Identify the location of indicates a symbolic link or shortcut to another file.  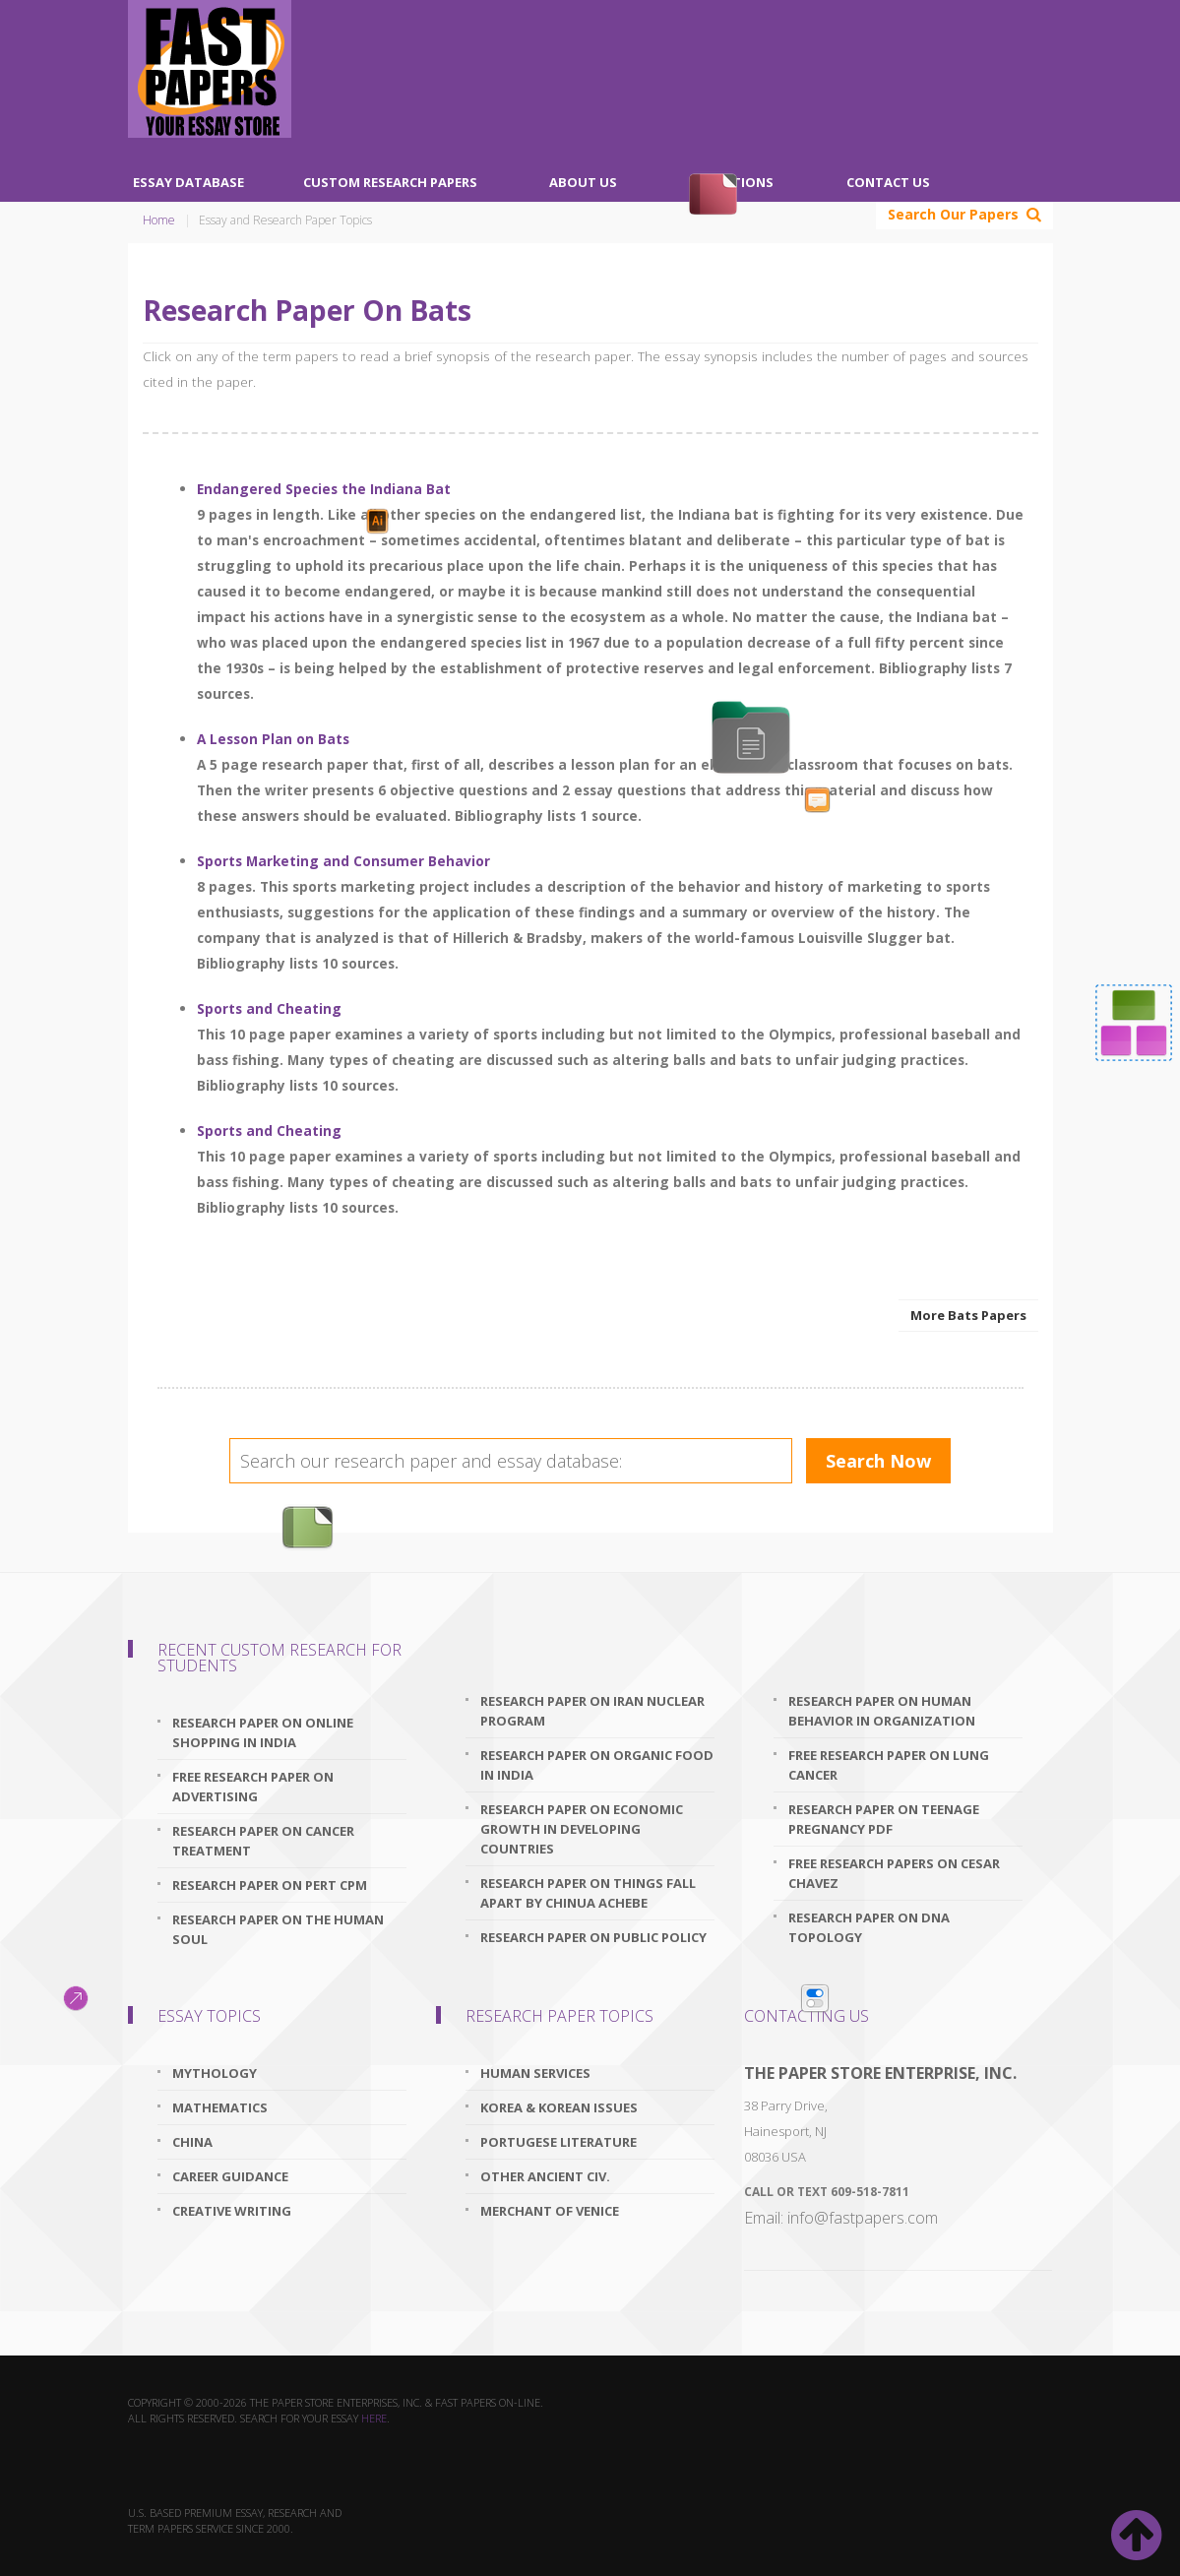
(76, 1998).